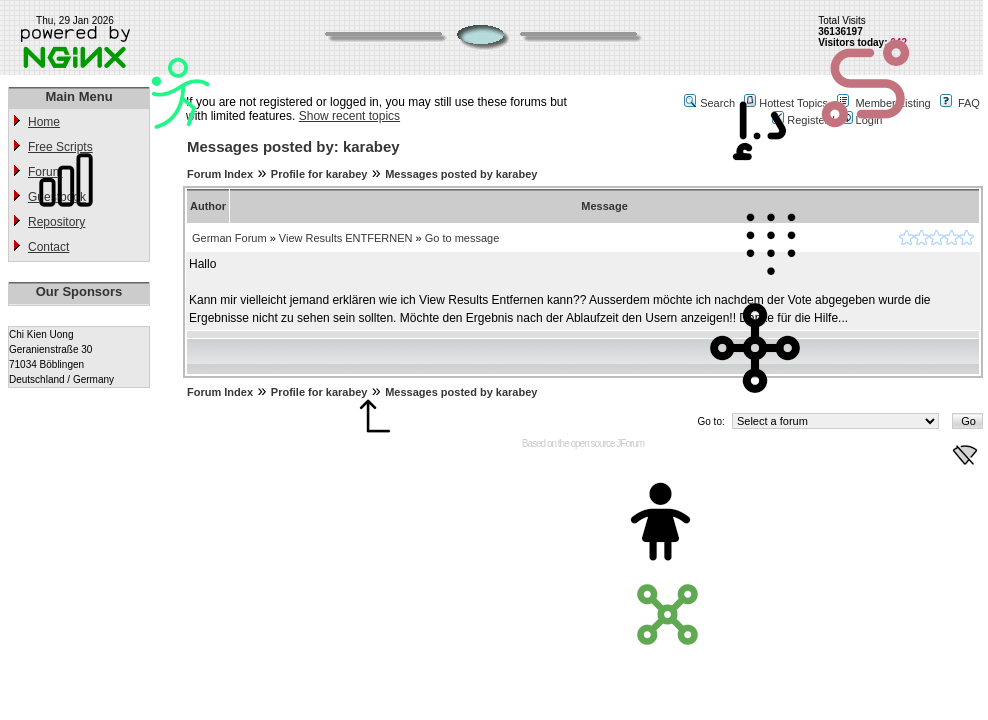 The width and height of the screenshot is (988, 720). I want to click on indicates price or amount in UAE dirhams, so click(760, 132).